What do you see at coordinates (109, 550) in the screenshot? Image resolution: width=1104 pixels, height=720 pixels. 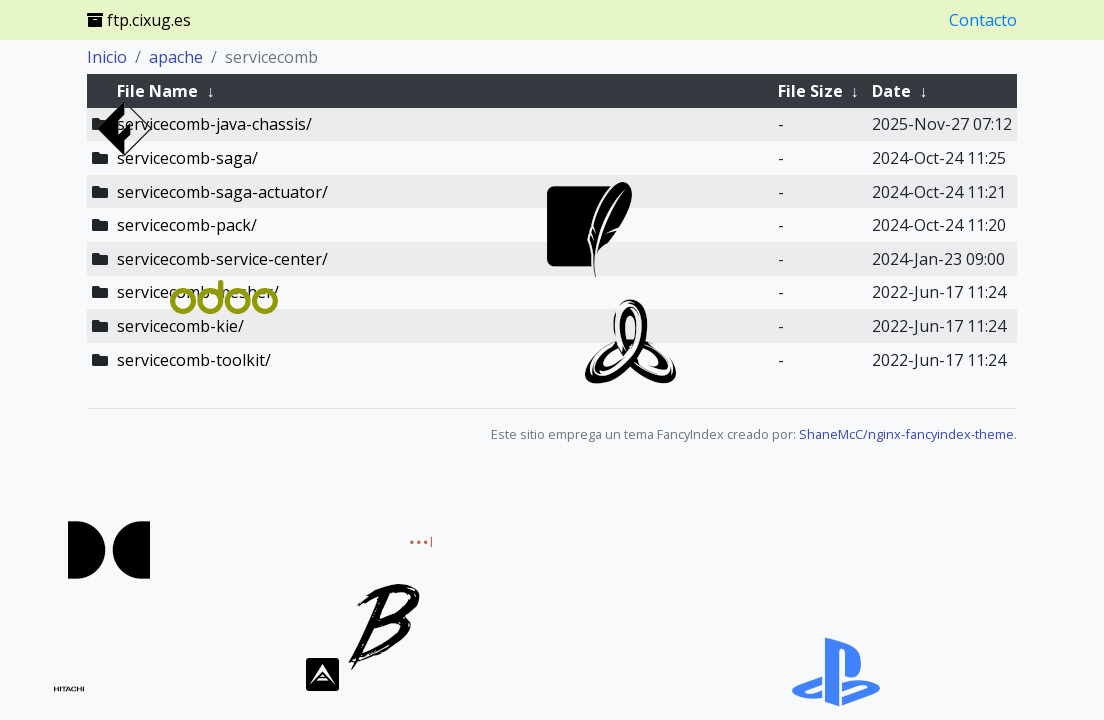 I see `indicates dolby audio or surround sound support` at bounding box center [109, 550].